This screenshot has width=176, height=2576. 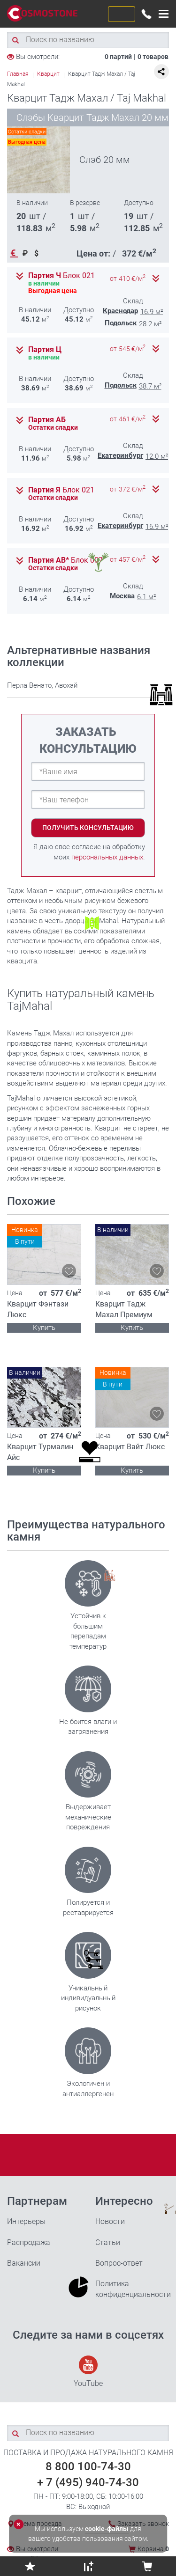 I want to click on access refinery or processing facility in game, so click(x=110, y=1575).